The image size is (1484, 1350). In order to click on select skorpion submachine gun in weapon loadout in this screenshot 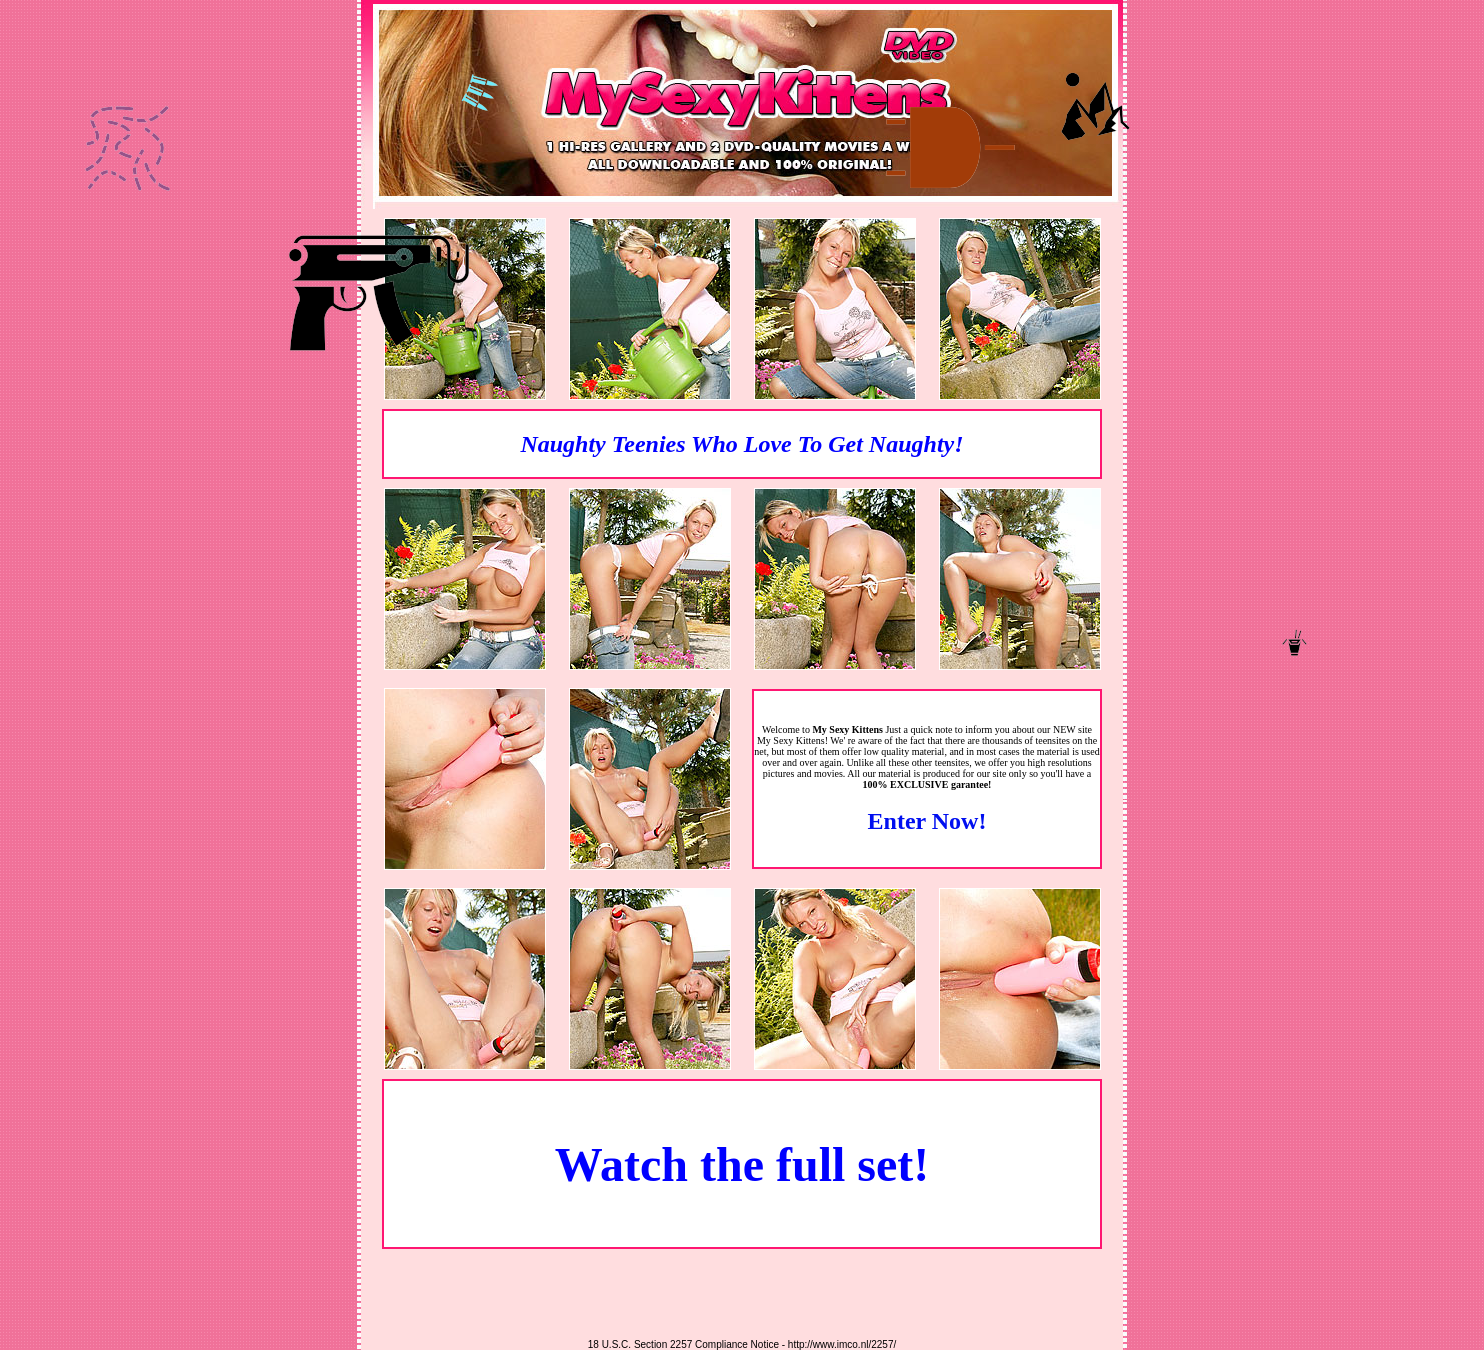, I will do `click(379, 293)`.